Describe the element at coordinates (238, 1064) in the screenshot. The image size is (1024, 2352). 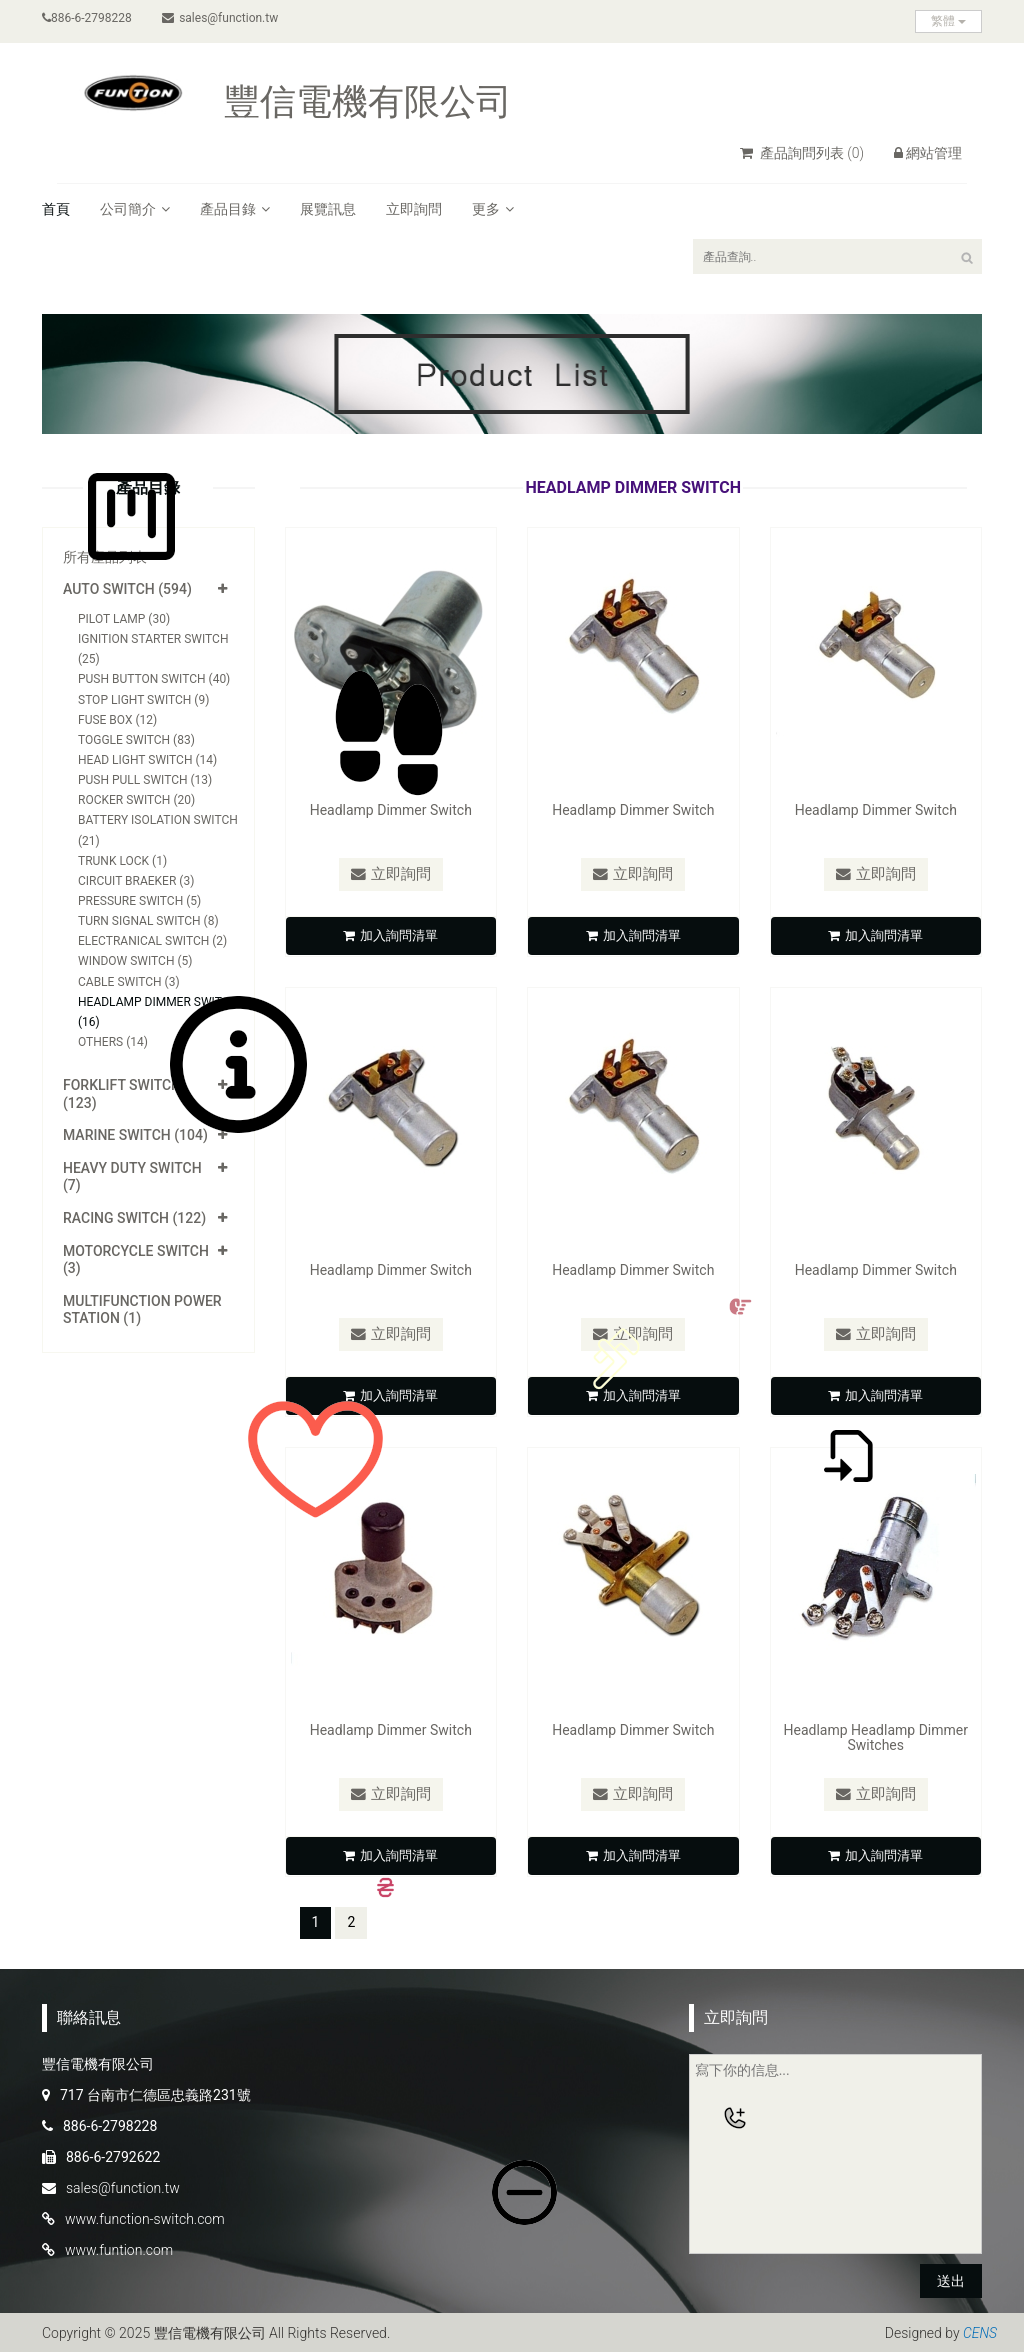
I see `view more information or details` at that location.